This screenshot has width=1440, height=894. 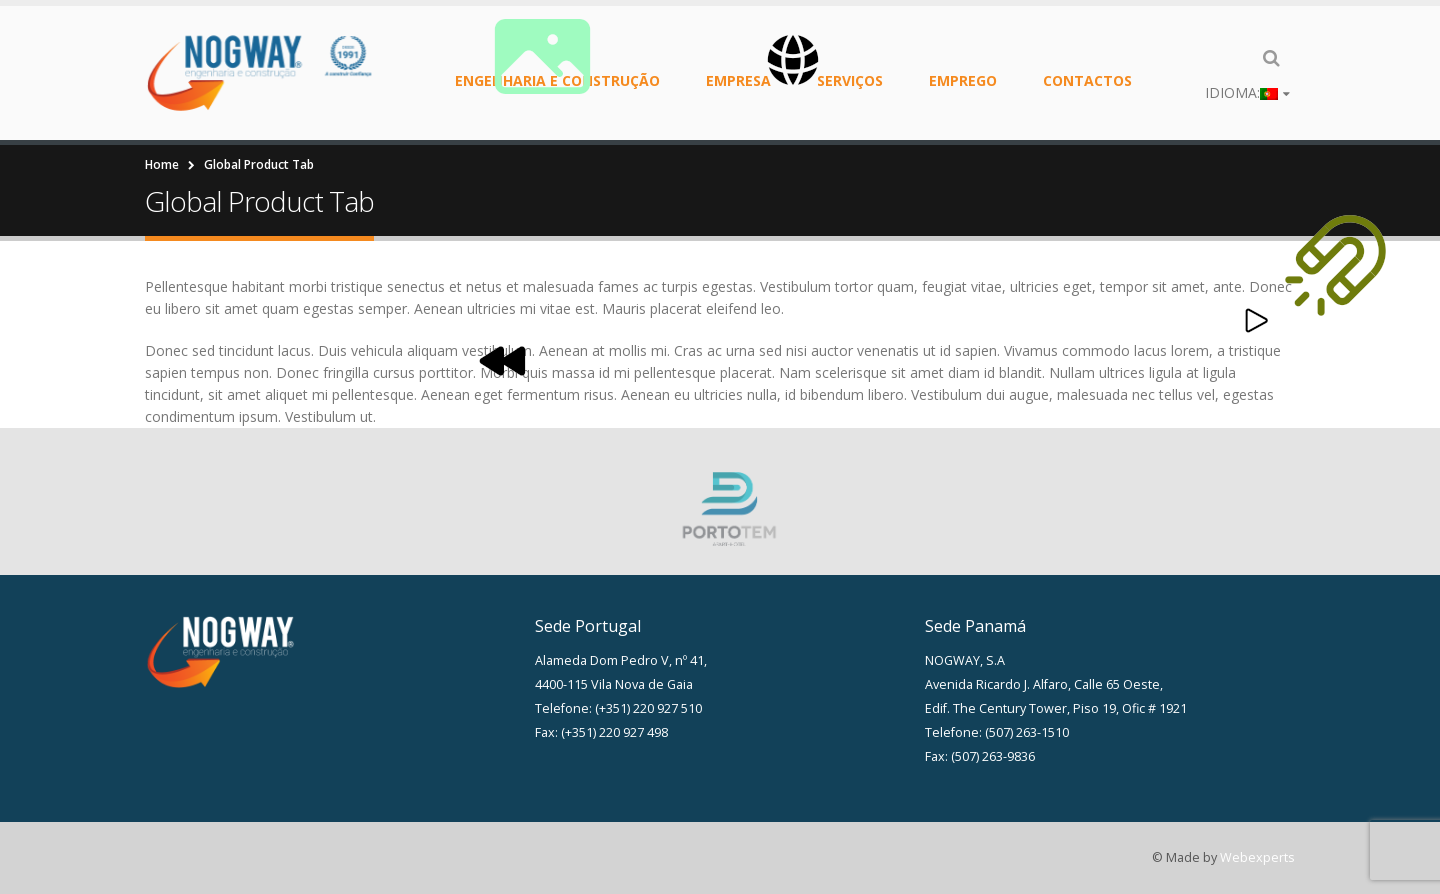 What do you see at coordinates (1335, 265) in the screenshot?
I see `attract or pull related items together` at bounding box center [1335, 265].